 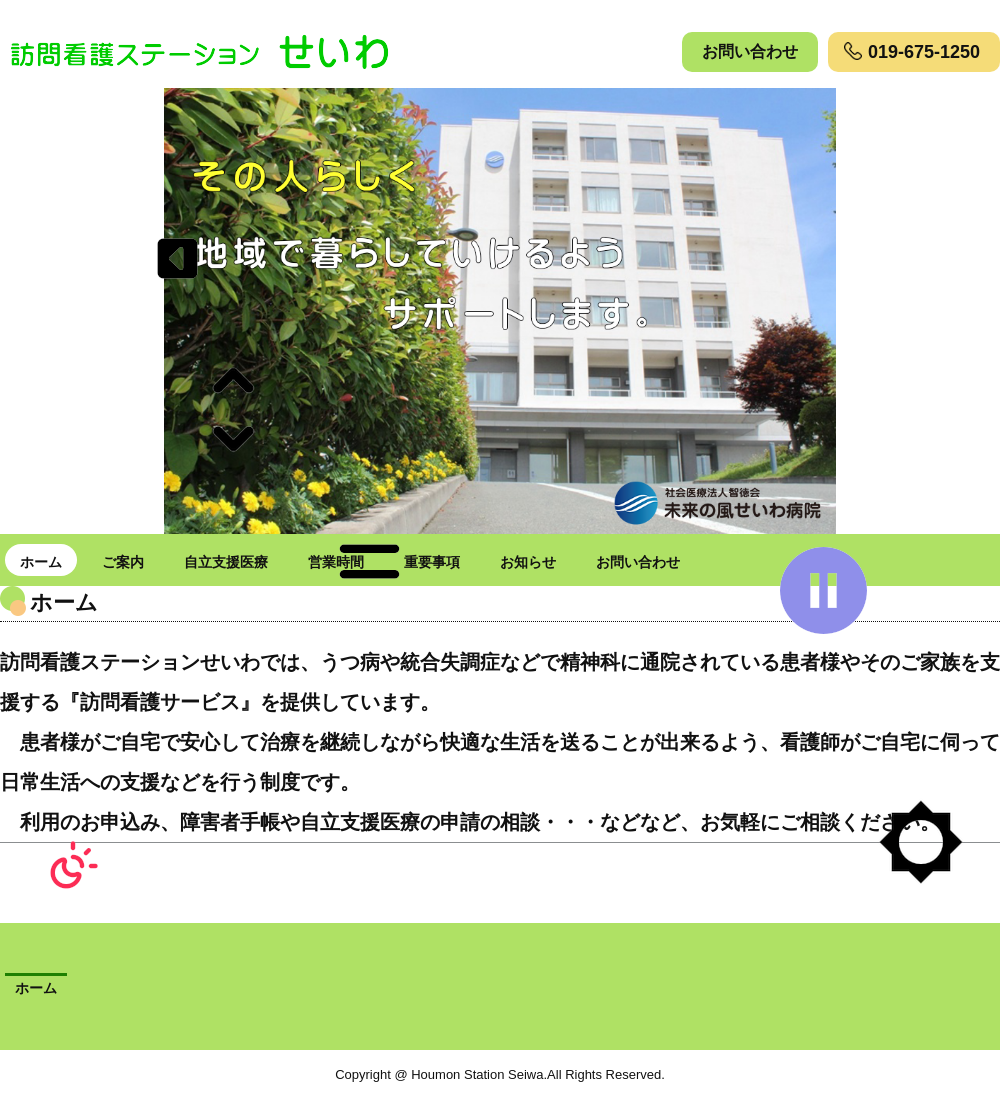 What do you see at coordinates (823, 590) in the screenshot?
I see `pause media playback` at bounding box center [823, 590].